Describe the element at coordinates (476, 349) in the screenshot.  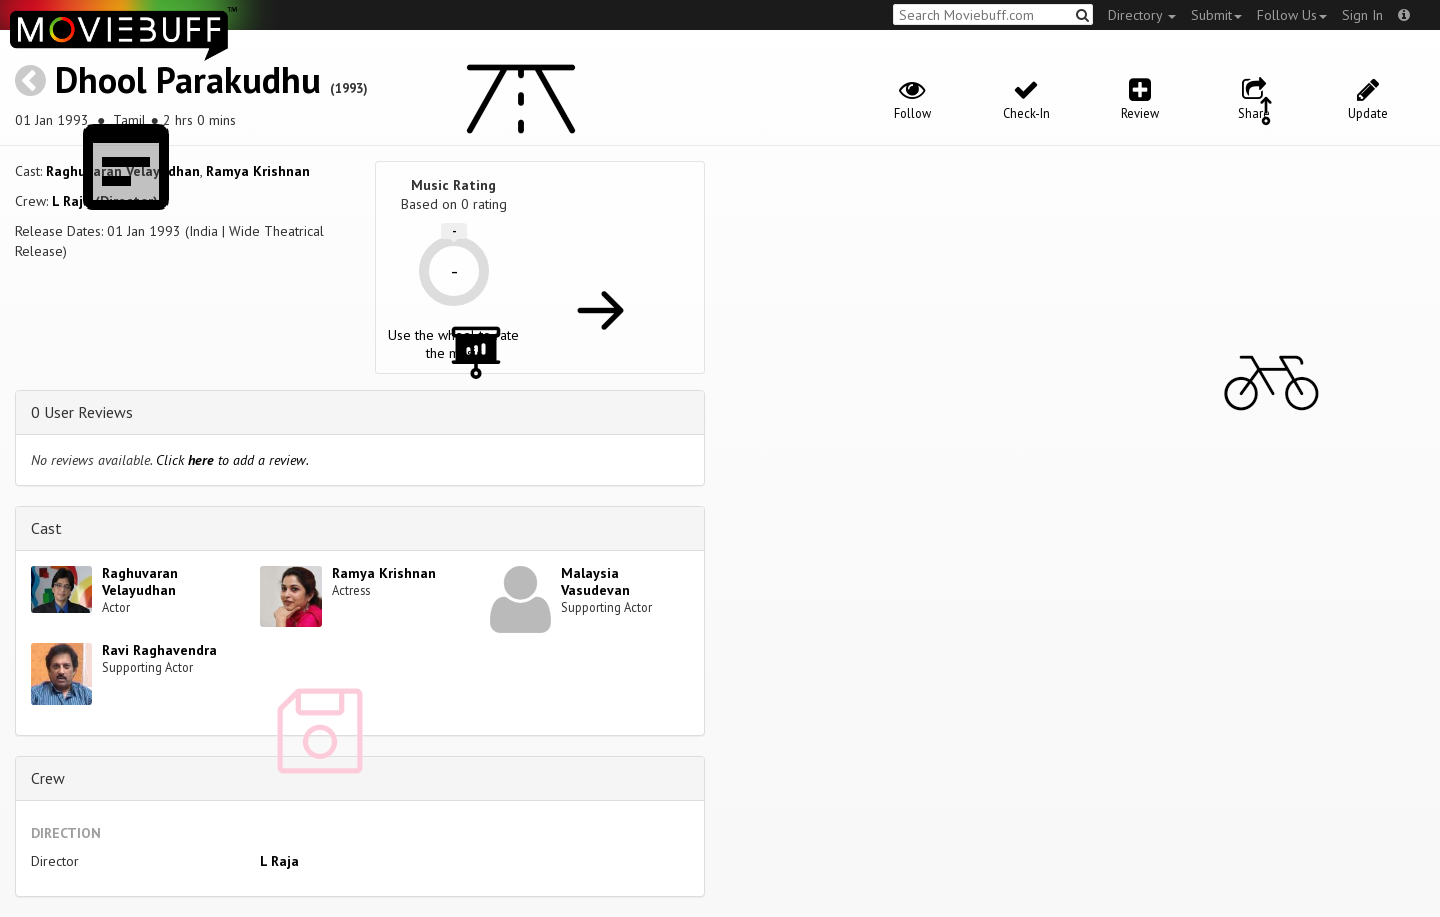
I see `view presentation with charts` at that location.